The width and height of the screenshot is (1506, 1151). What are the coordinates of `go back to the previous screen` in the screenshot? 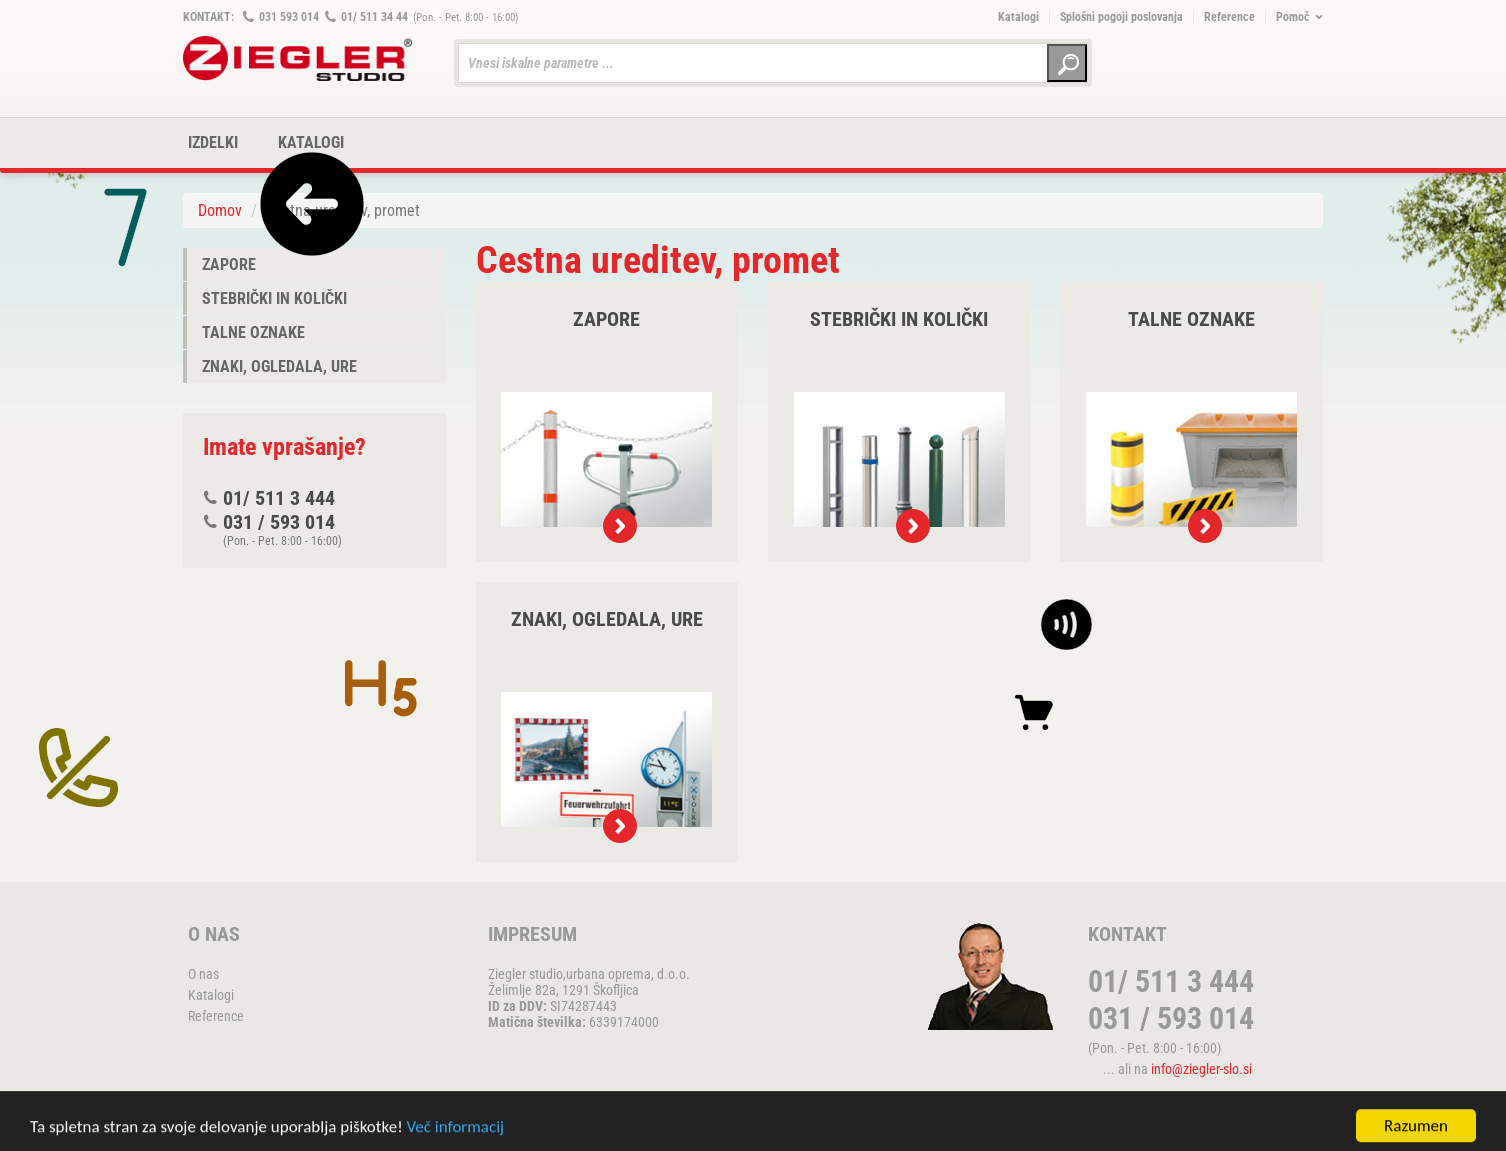 It's located at (312, 204).